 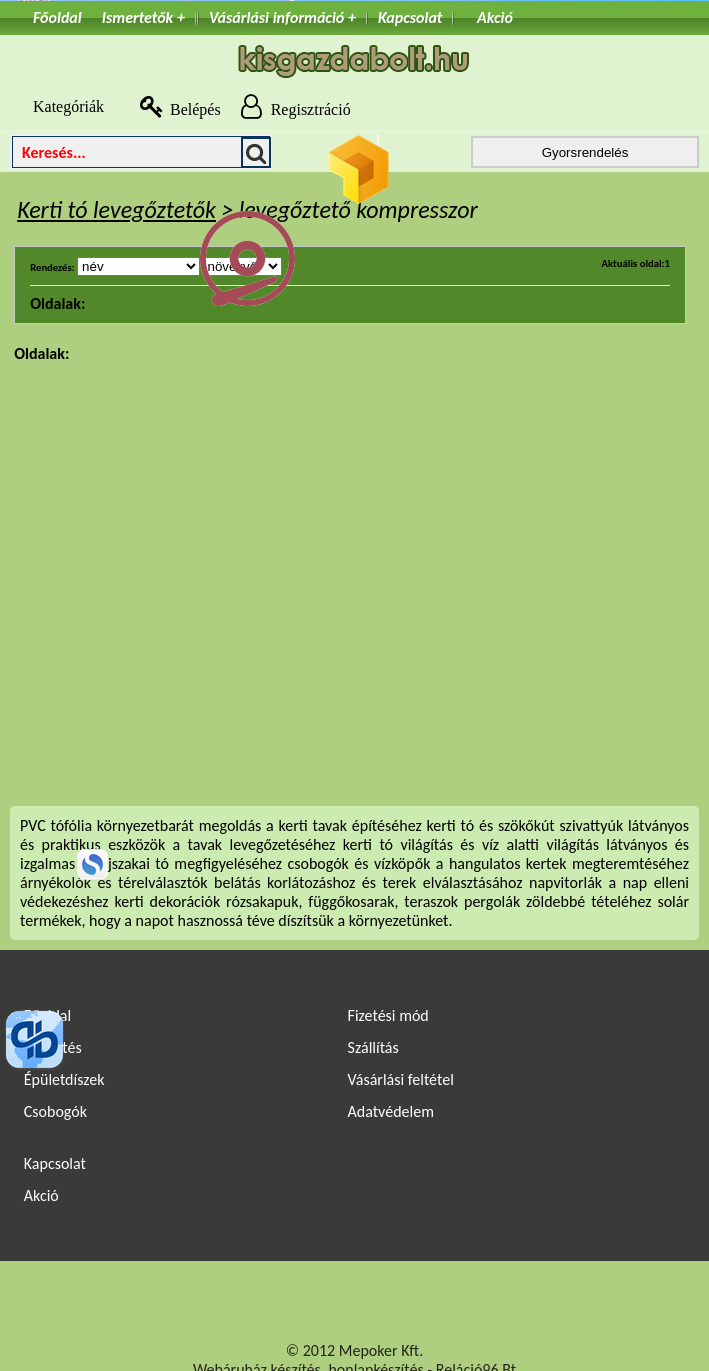 What do you see at coordinates (247, 258) in the screenshot?
I see `open disk utility to manage storage devices` at bounding box center [247, 258].